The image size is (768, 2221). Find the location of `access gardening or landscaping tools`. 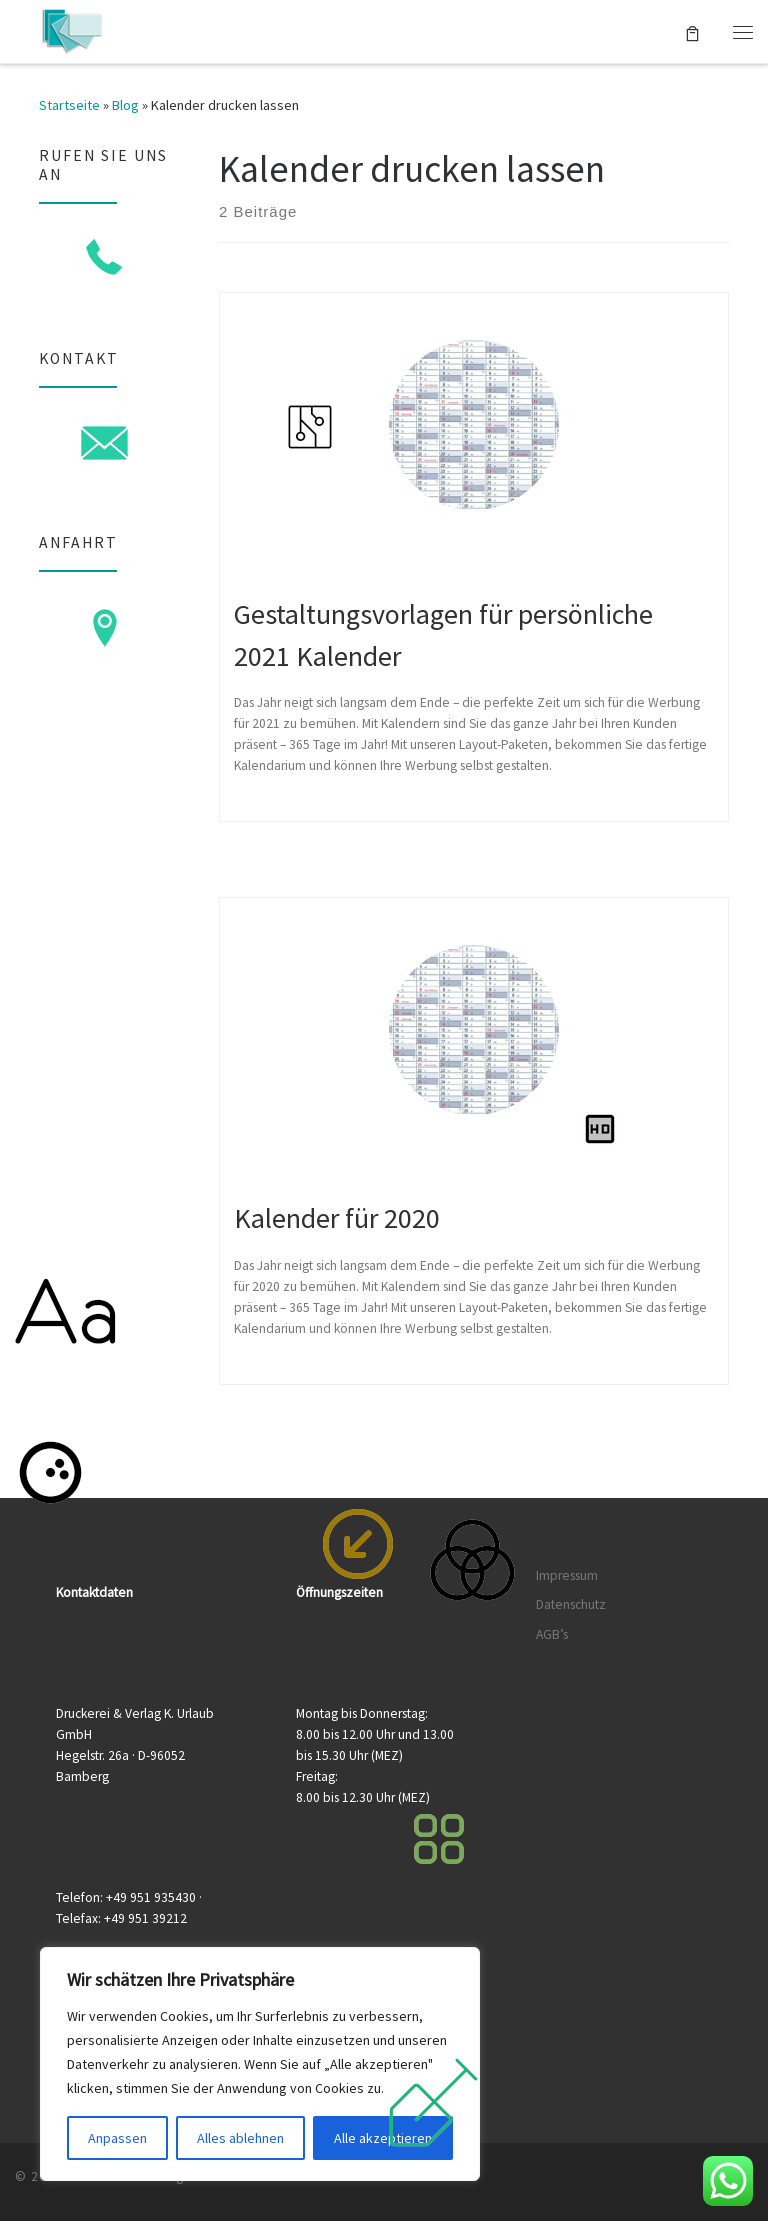

access gardening or landscaping tools is located at coordinates (432, 2104).